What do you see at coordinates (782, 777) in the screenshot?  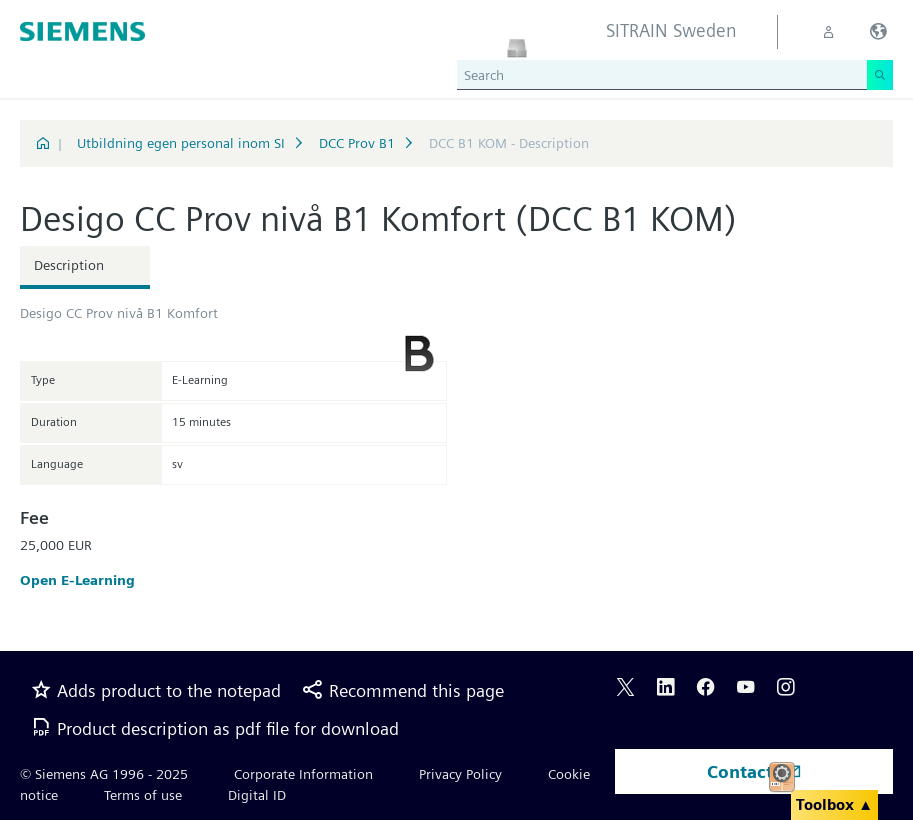 I see `software installation or package setup in progress` at bounding box center [782, 777].